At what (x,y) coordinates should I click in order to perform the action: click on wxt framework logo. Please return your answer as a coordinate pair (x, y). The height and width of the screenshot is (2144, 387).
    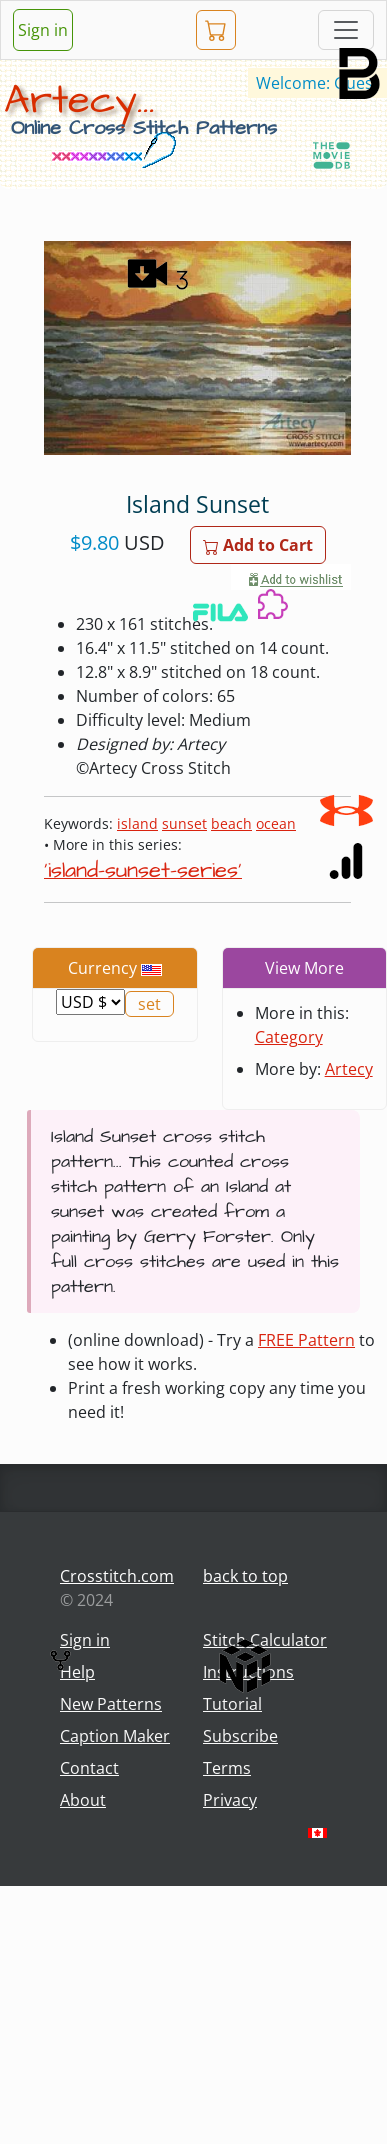
    Looking at the image, I should click on (273, 604).